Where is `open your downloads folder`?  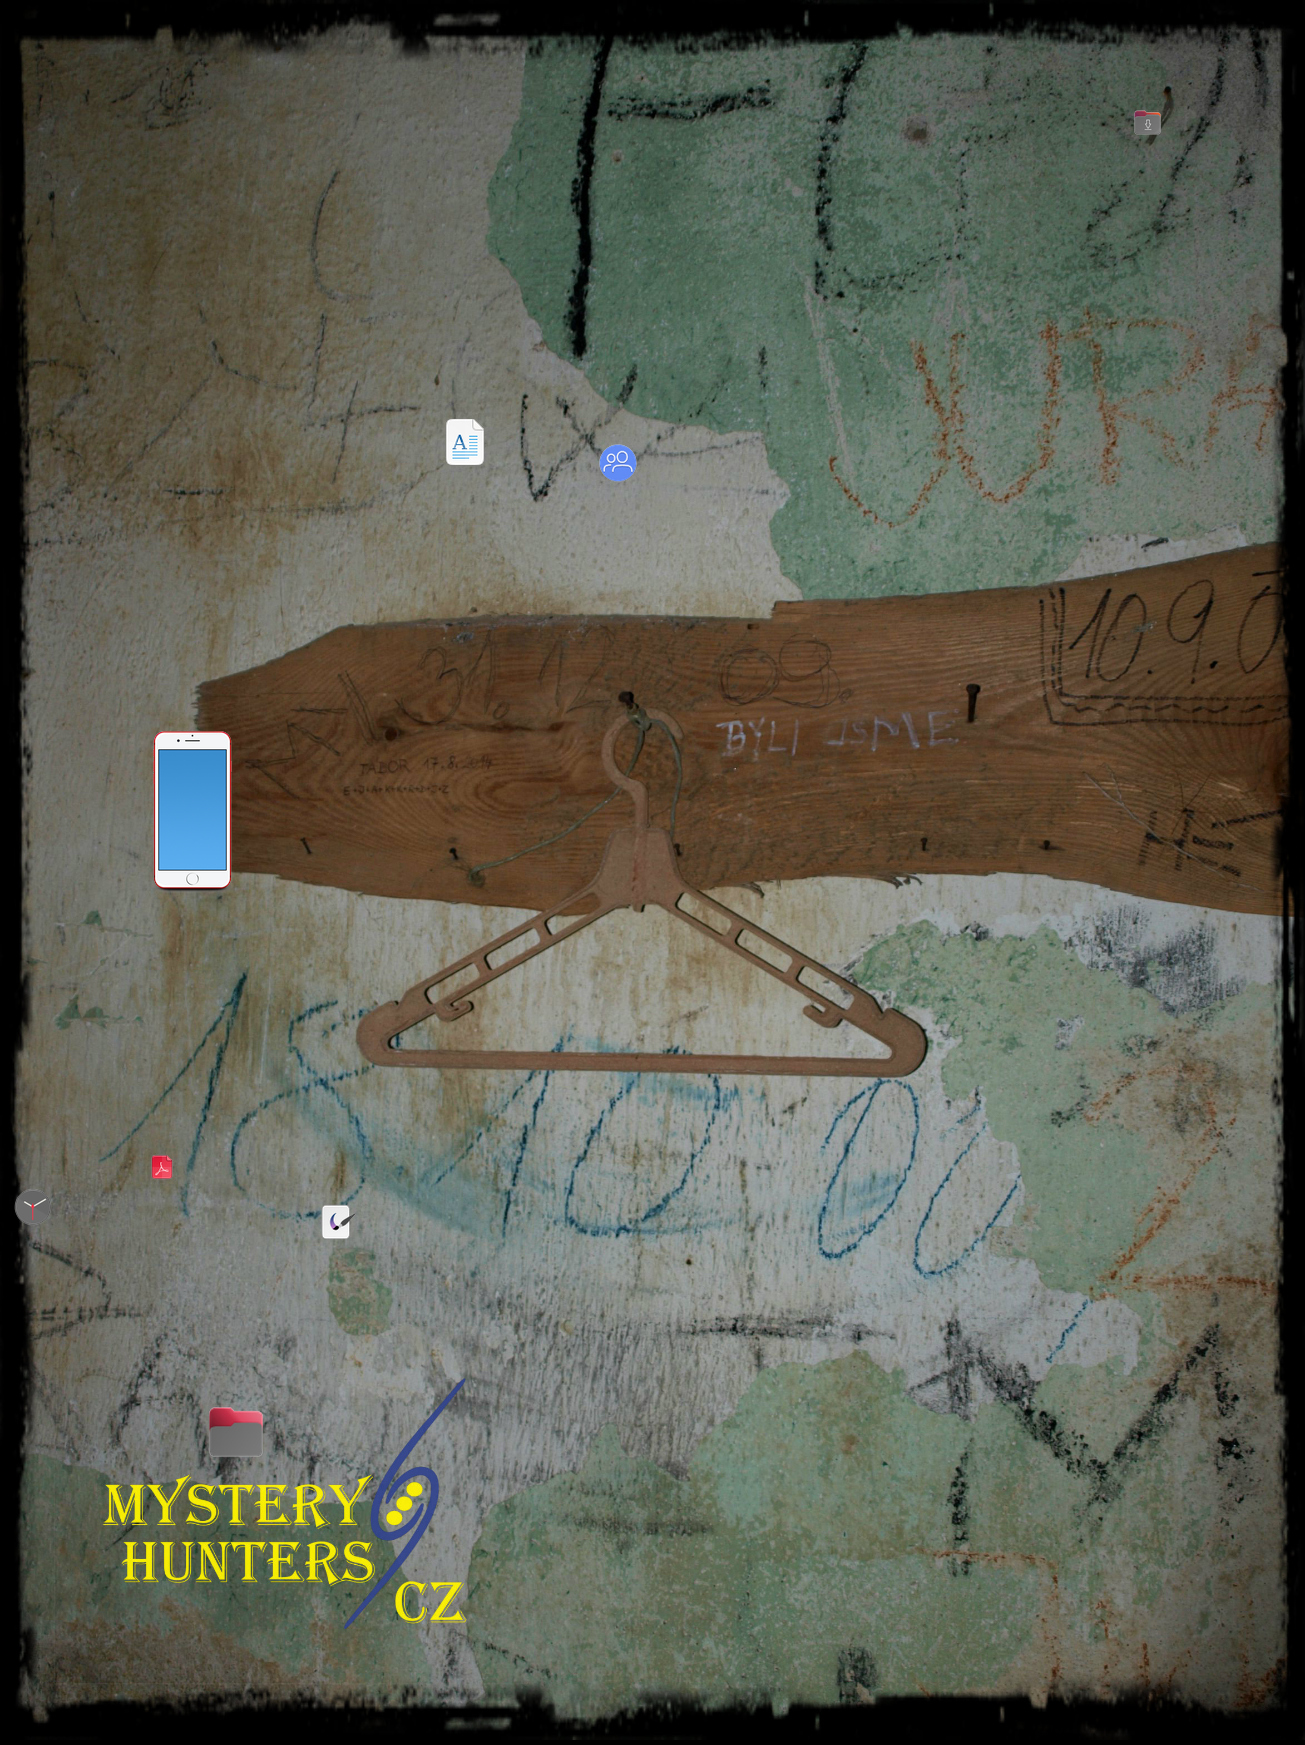 open your downloads folder is located at coordinates (1147, 122).